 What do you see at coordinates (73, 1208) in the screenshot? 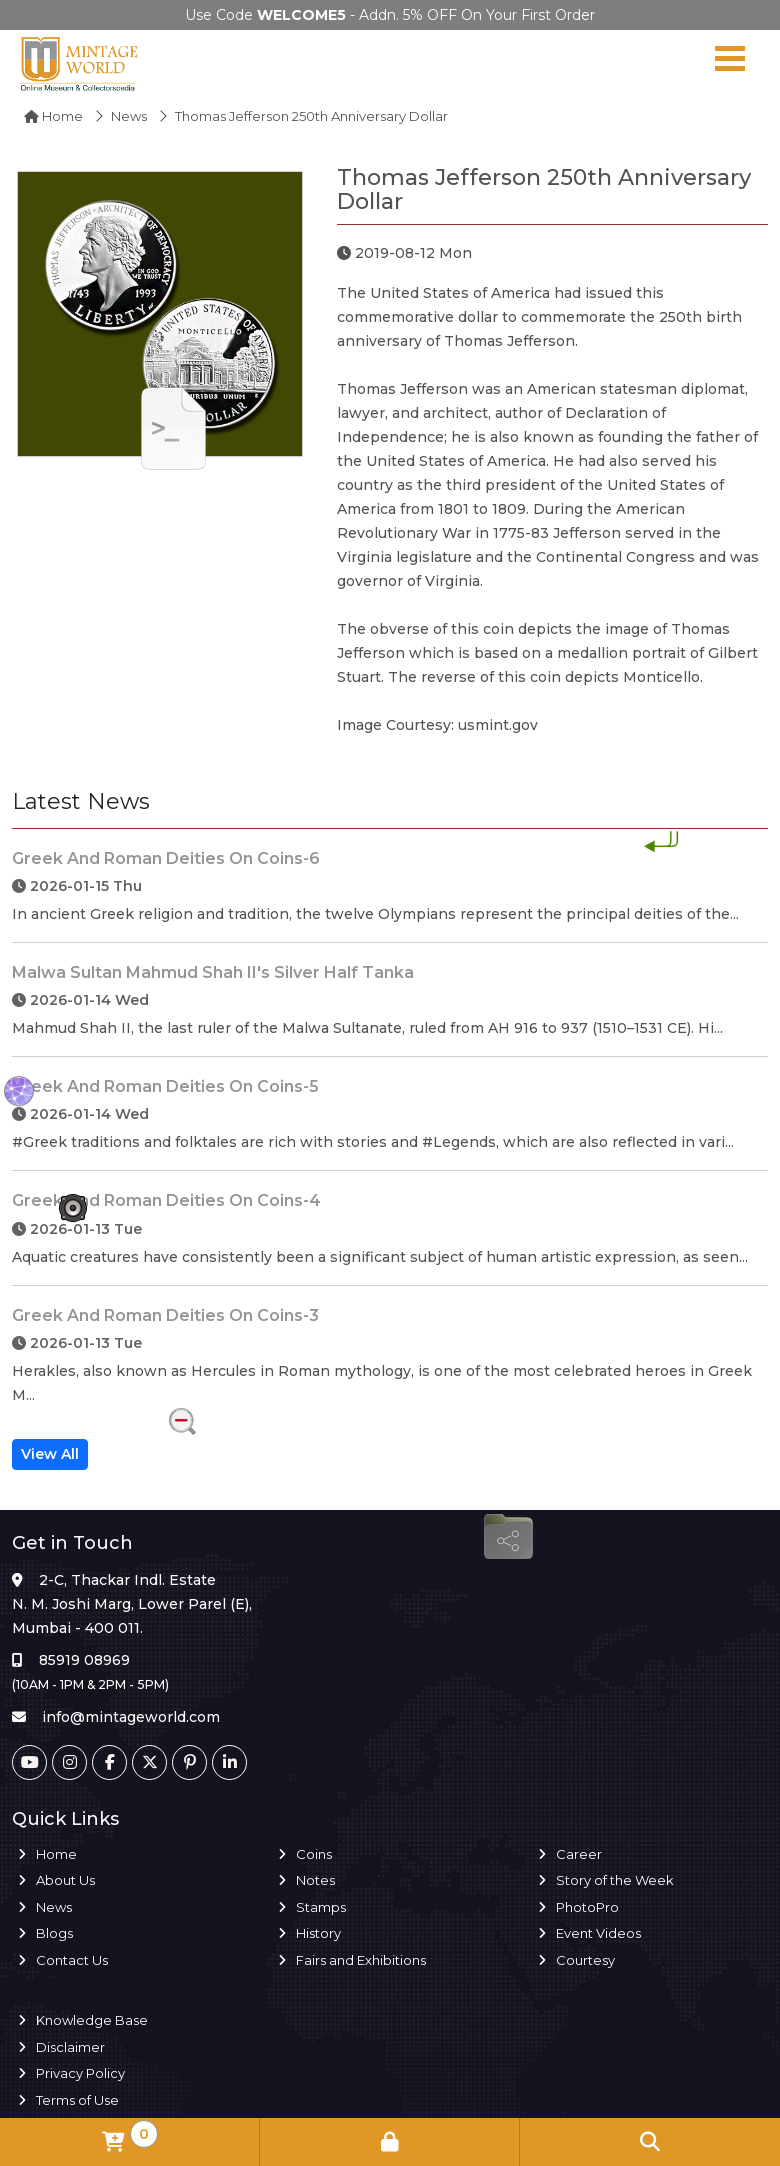
I see `adjust speaker or audio output settings` at bounding box center [73, 1208].